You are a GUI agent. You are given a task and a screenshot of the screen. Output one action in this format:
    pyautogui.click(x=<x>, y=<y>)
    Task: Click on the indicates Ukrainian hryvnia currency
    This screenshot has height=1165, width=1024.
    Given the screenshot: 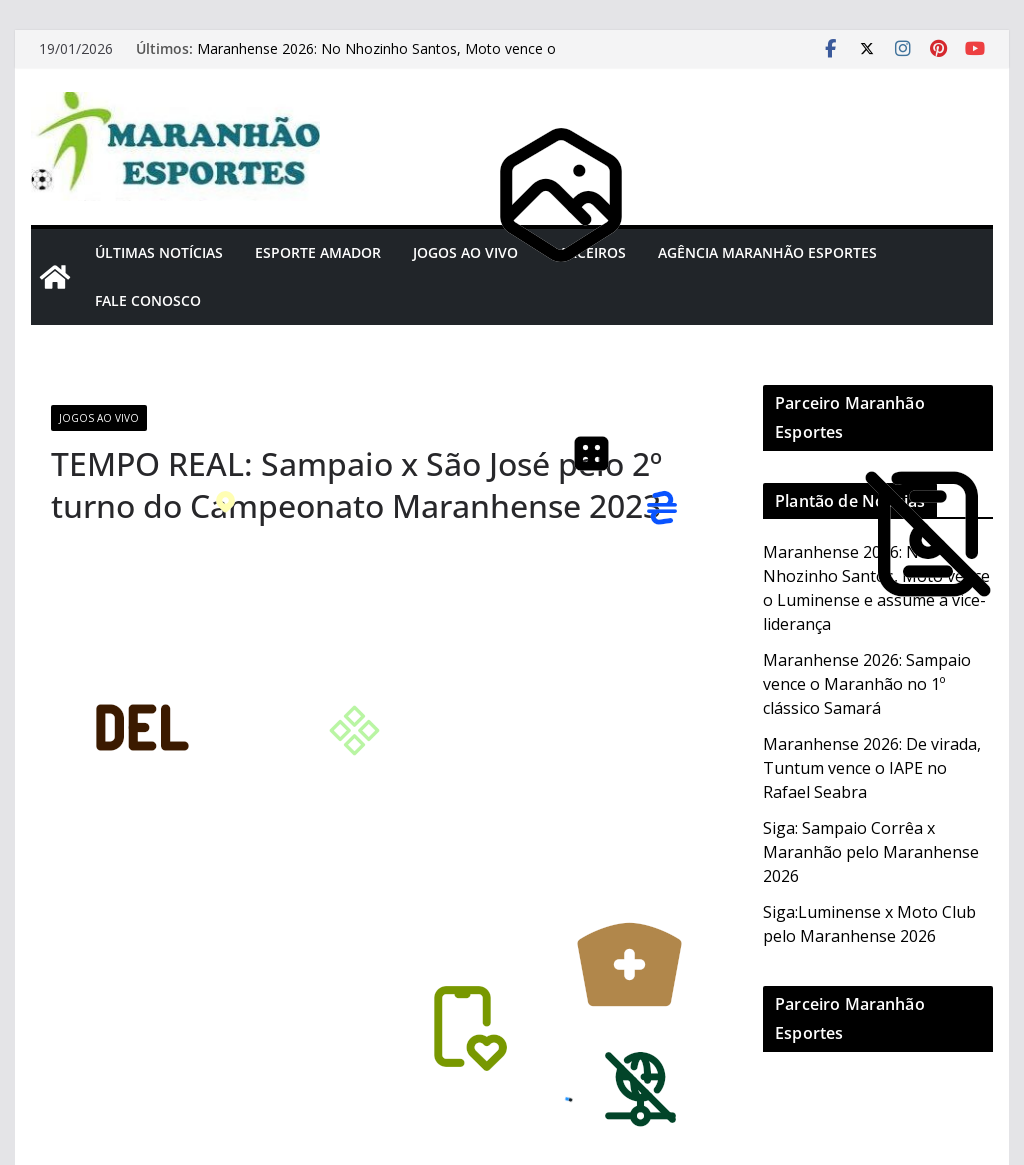 What is the action you would take?
    pyautogui.click(x=662, y=508)
    